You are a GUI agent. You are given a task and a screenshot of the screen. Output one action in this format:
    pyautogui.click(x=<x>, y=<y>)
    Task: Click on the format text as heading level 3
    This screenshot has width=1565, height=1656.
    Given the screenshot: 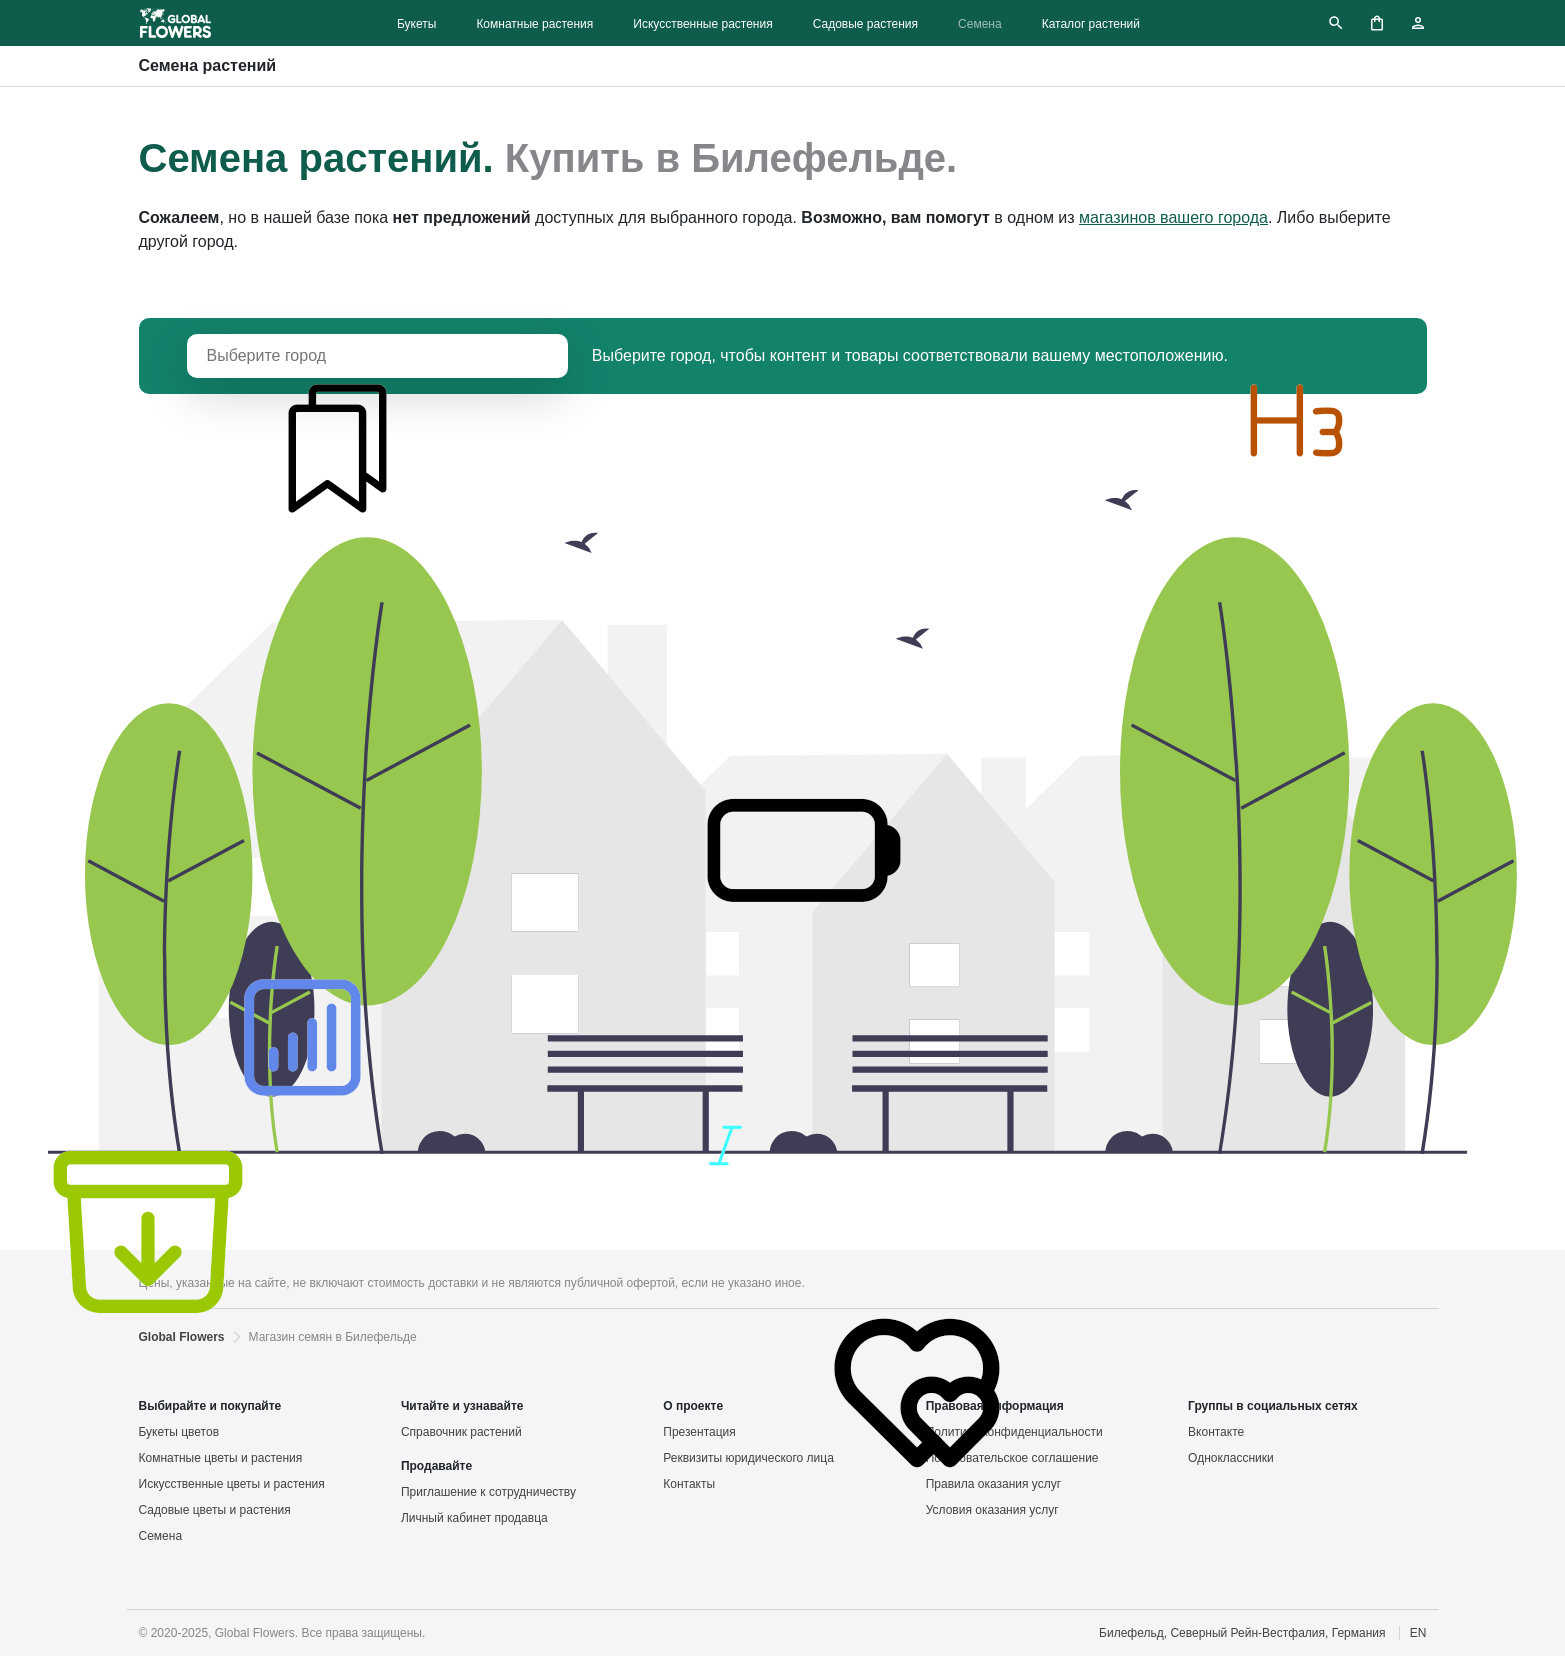 What is the action you would take?
    pyautogui.click(x=1296, y=420)
    